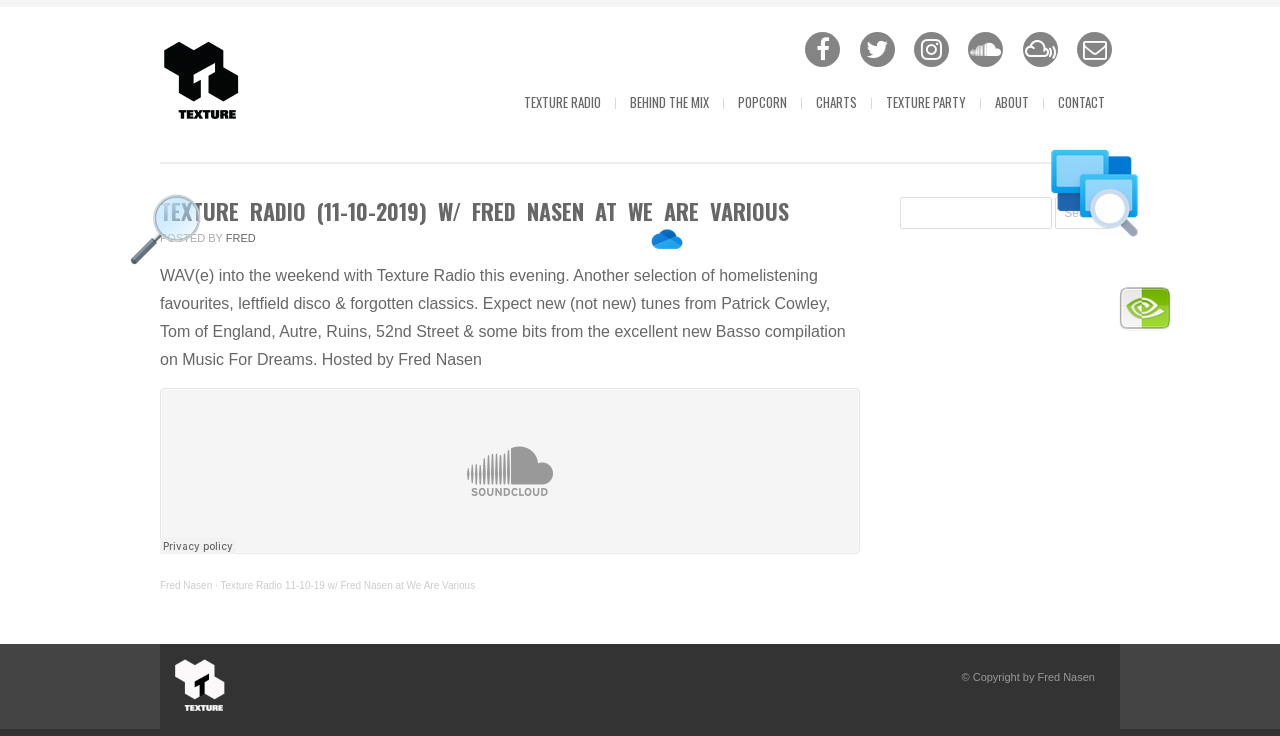 This screenshot has height=736, width=1280. Describe the element at coordinates (1097, 196) in the screenshot. I see `open packet viewer application` at that location.